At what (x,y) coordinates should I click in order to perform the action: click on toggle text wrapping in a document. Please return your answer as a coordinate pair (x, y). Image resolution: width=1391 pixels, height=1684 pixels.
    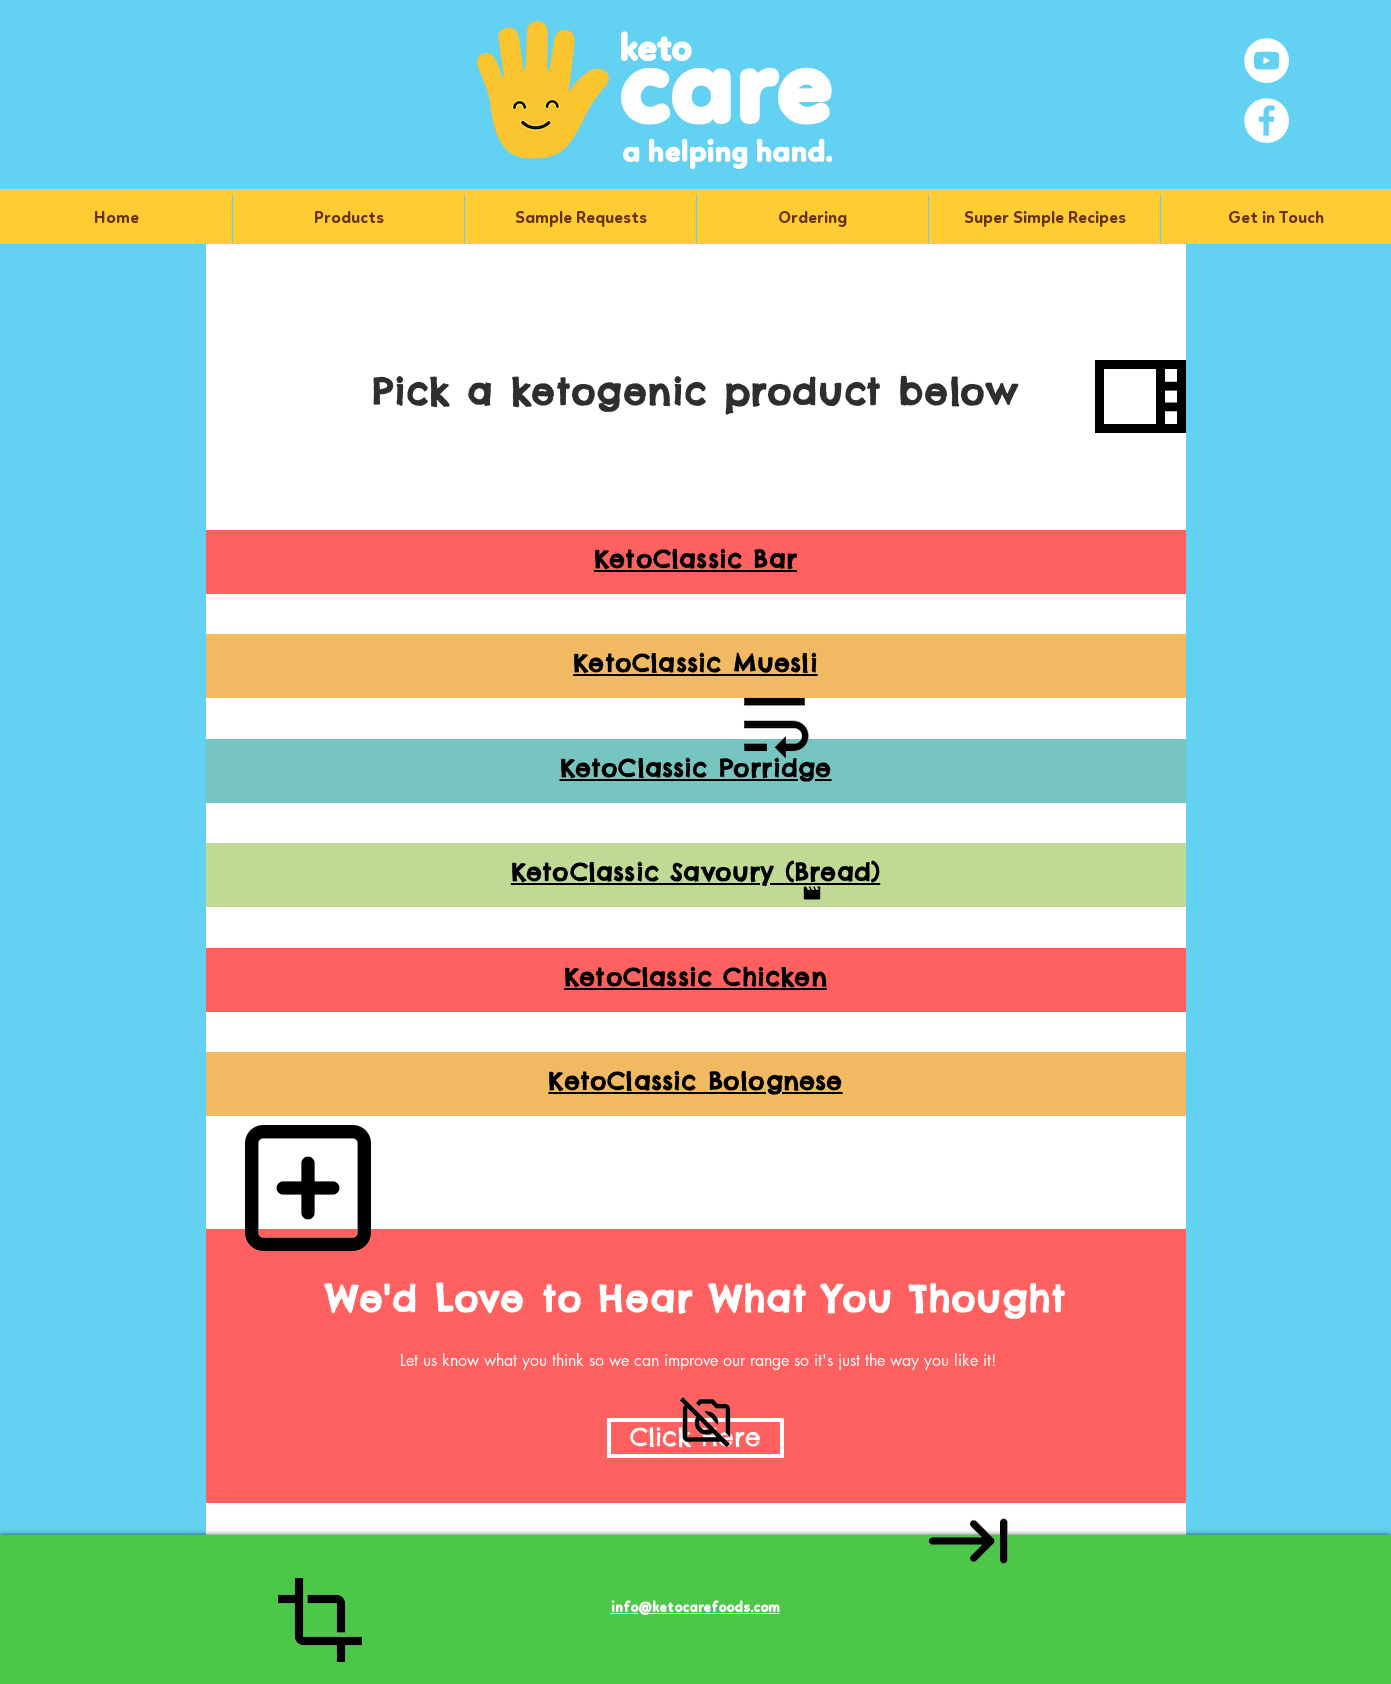
    Looking at the image, I should click on (774, 724).